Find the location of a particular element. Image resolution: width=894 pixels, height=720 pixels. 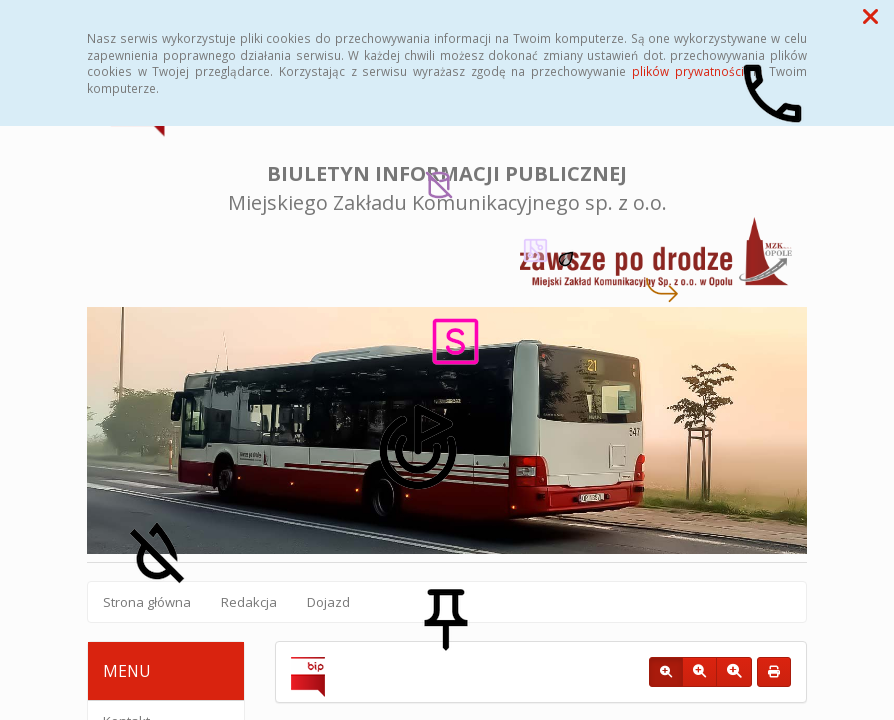

link to Stripe payment services is located at coordinates (455, 341).